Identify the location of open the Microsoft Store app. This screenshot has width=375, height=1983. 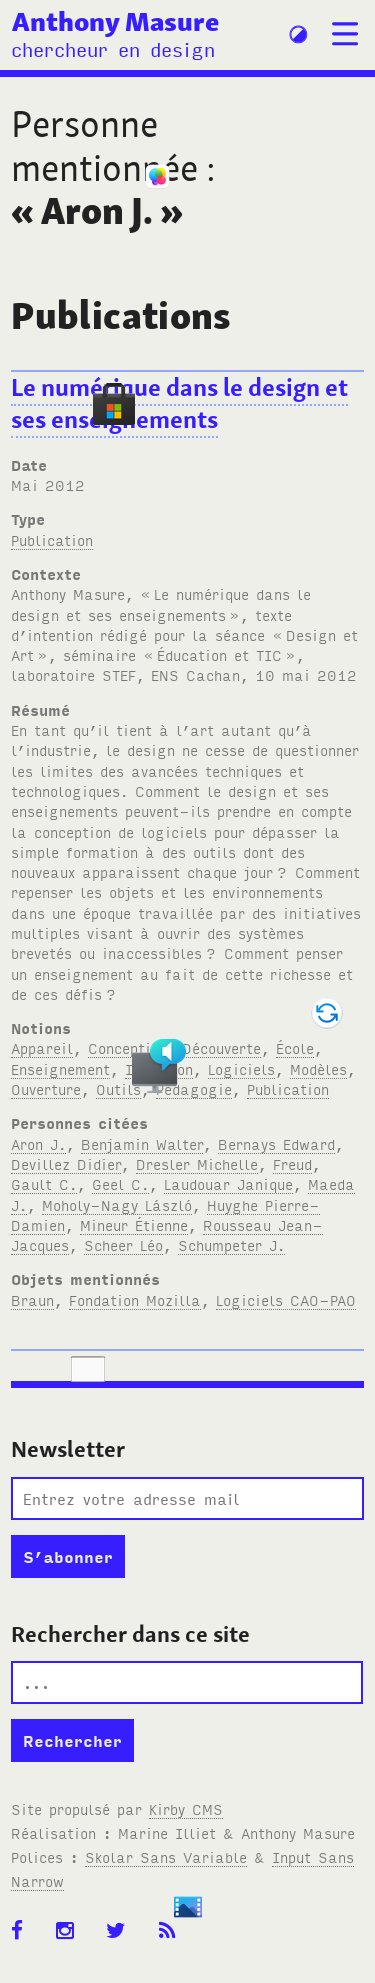
(114, 404).